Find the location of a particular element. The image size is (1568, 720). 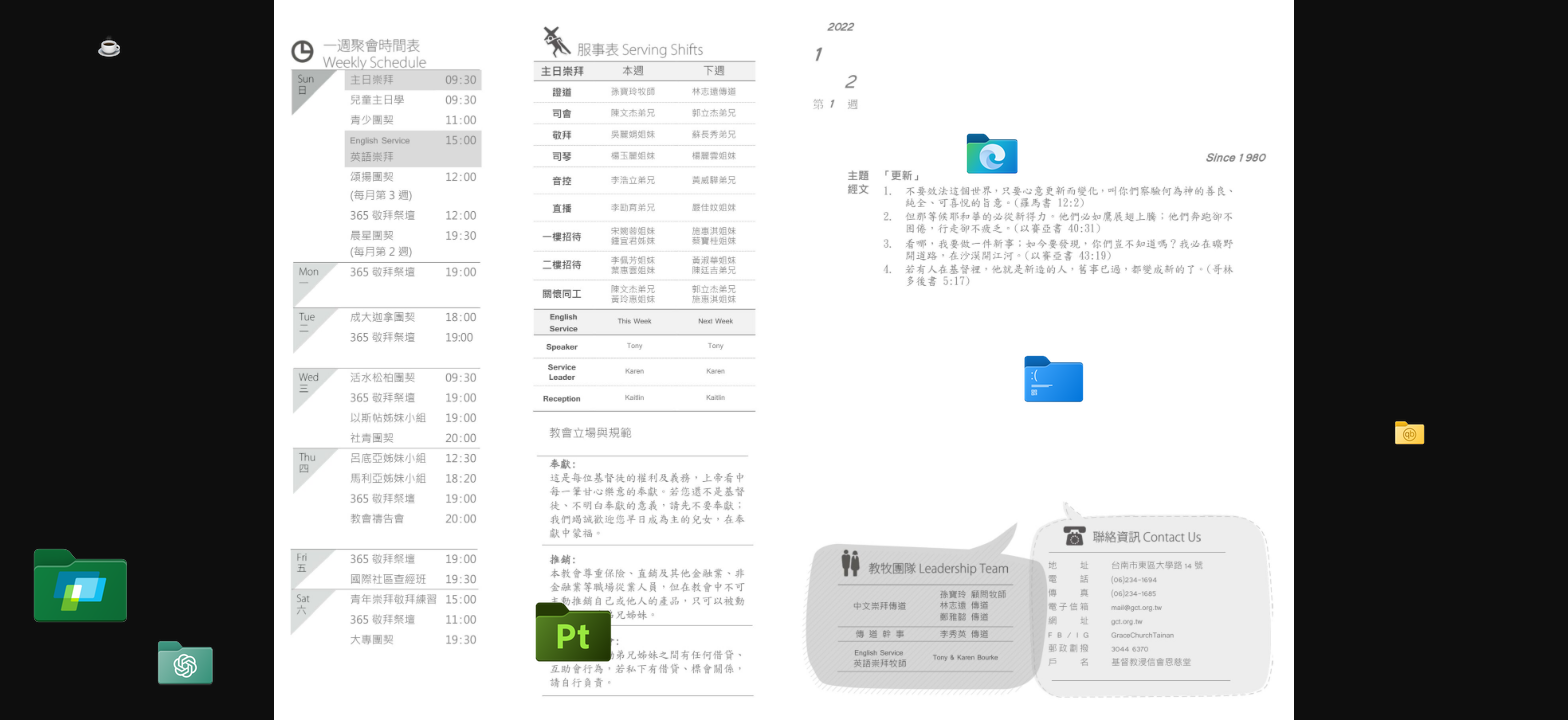

open qbittorrent downloads folder is located at coordinates (1409, 433).